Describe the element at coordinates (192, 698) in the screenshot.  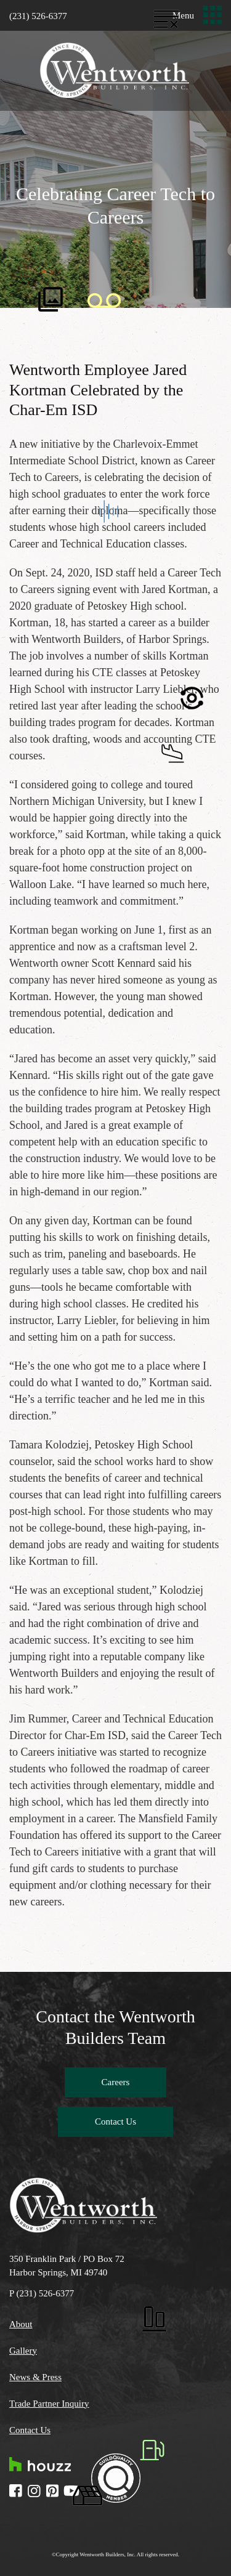
I see `analyze data or run diagnostics` at that location.